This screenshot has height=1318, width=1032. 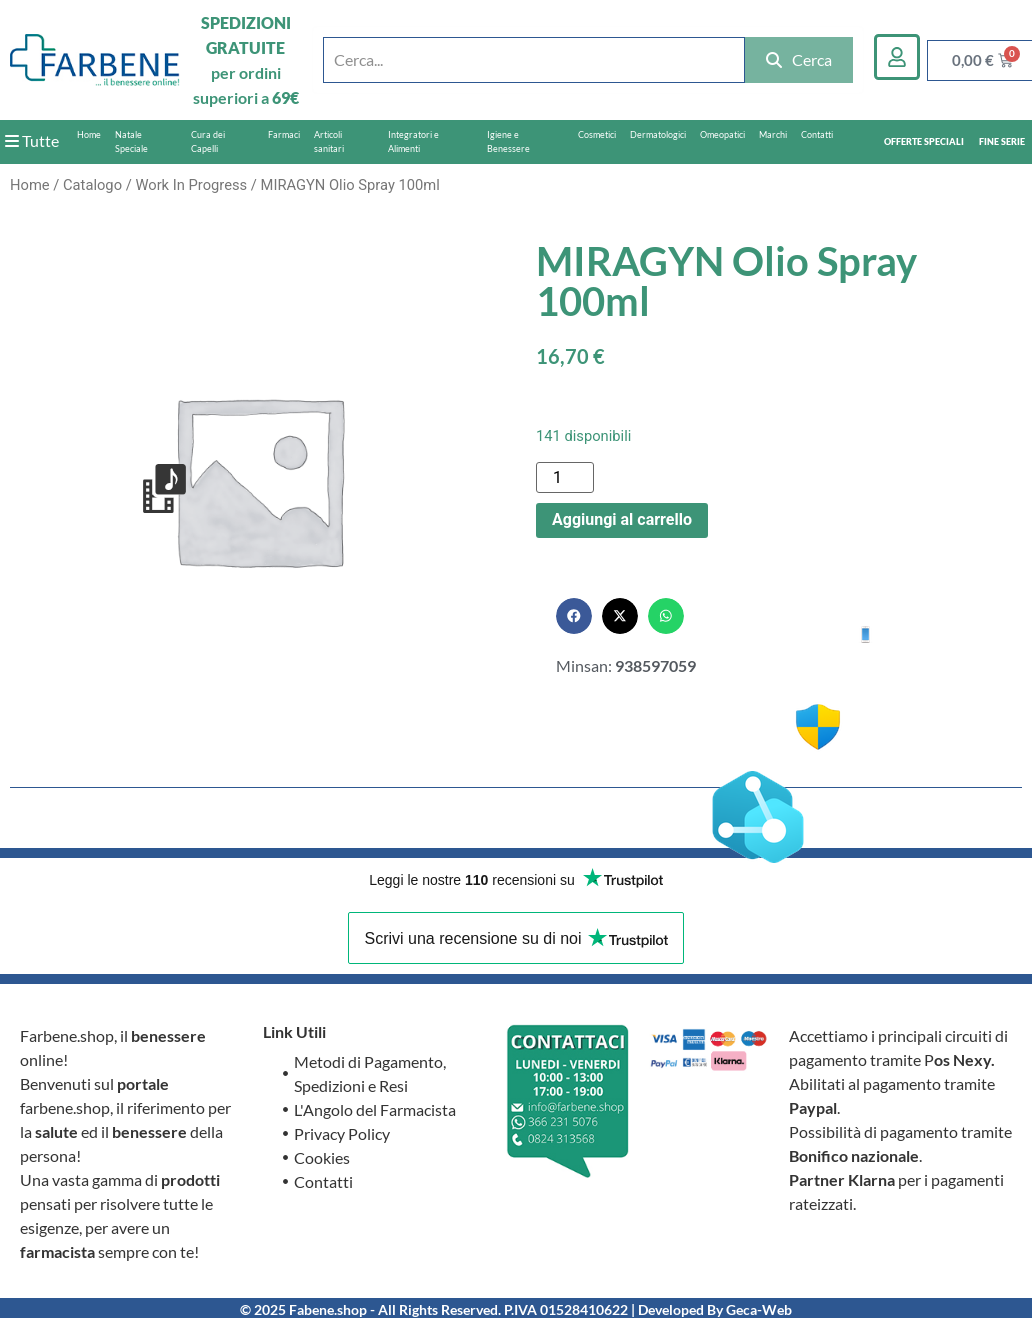 I want to click on open the twins app for managing paired or linked items, so click(x=758, y=817).